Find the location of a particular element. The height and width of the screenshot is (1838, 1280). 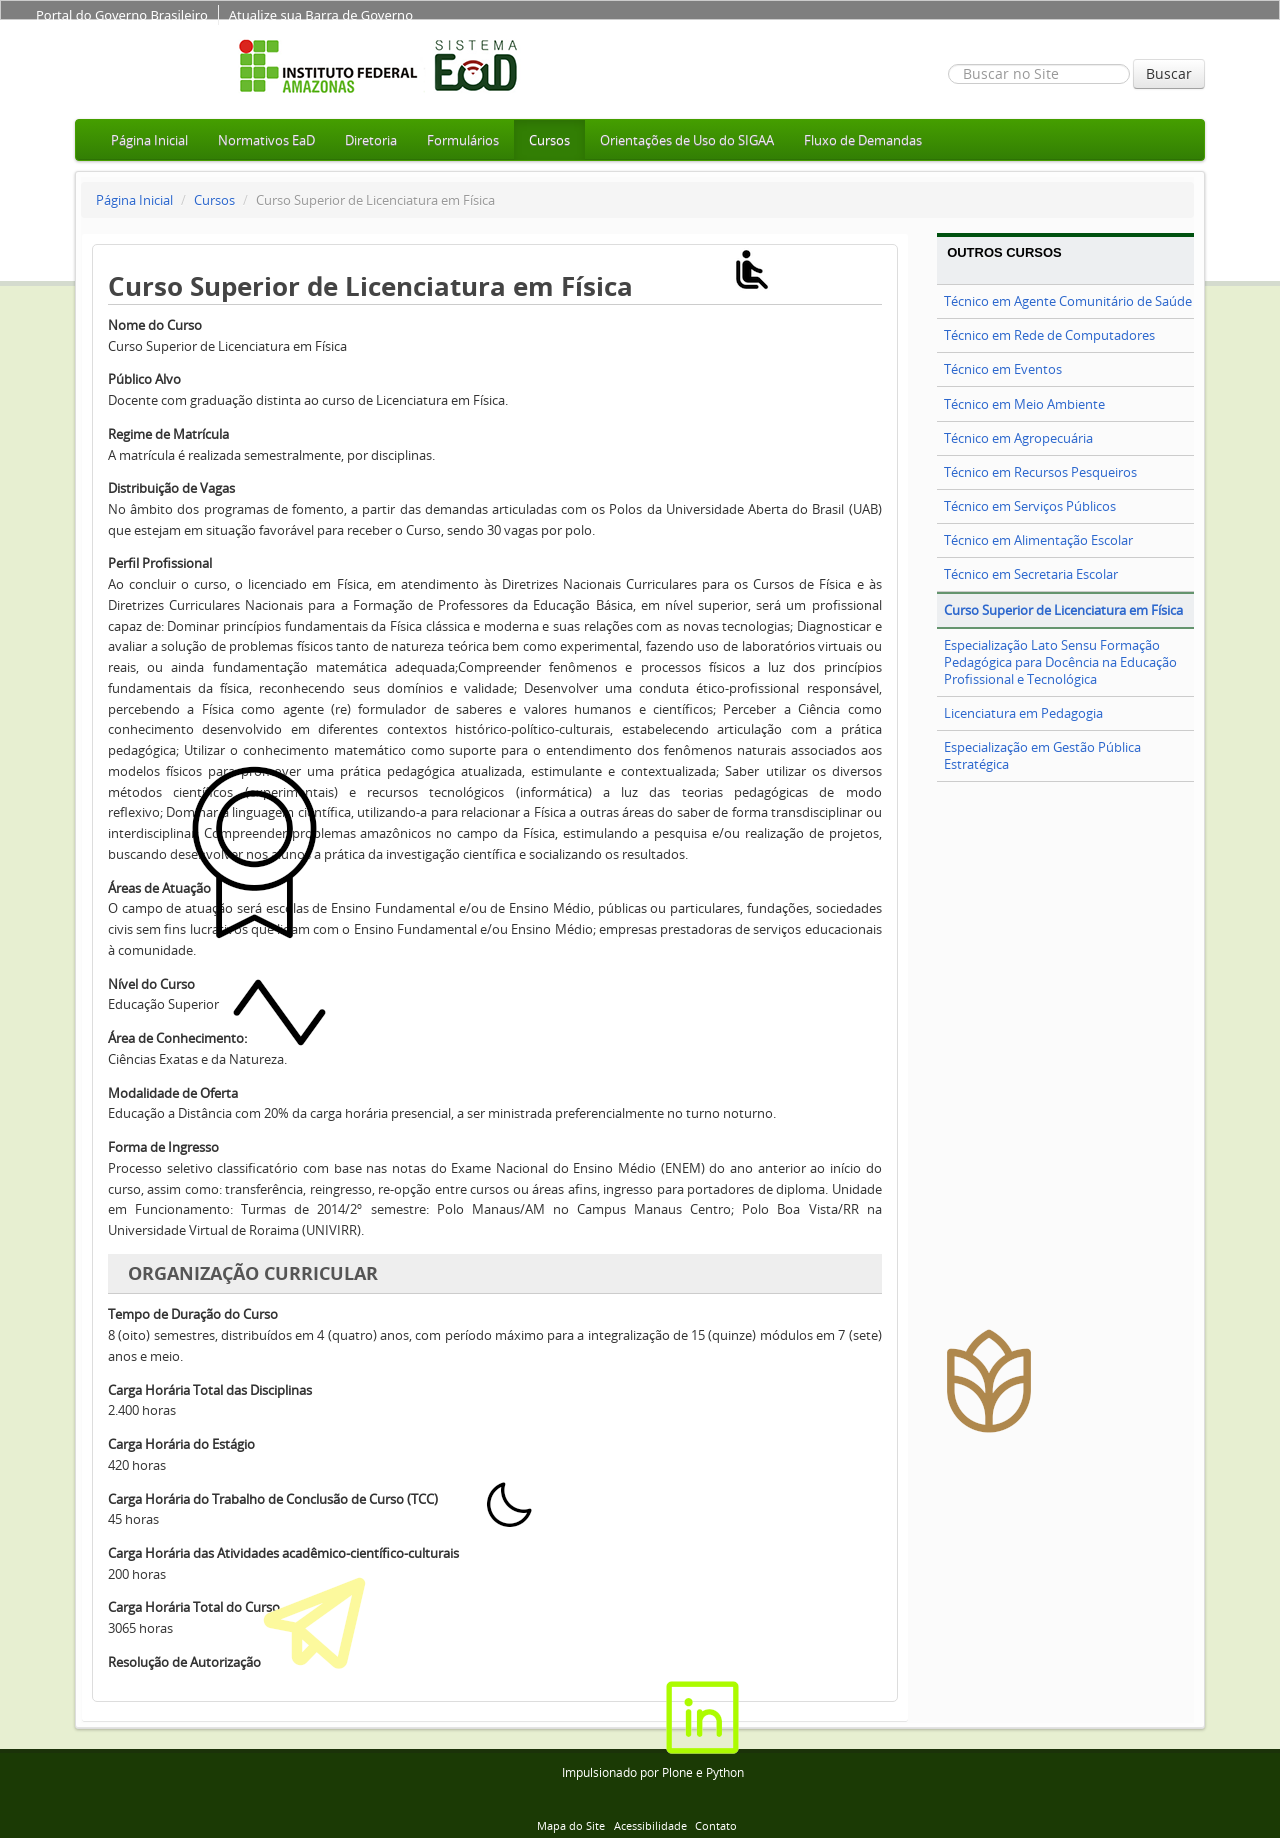

toggle dark mode or night theme is located at coordinates (508, 1506).